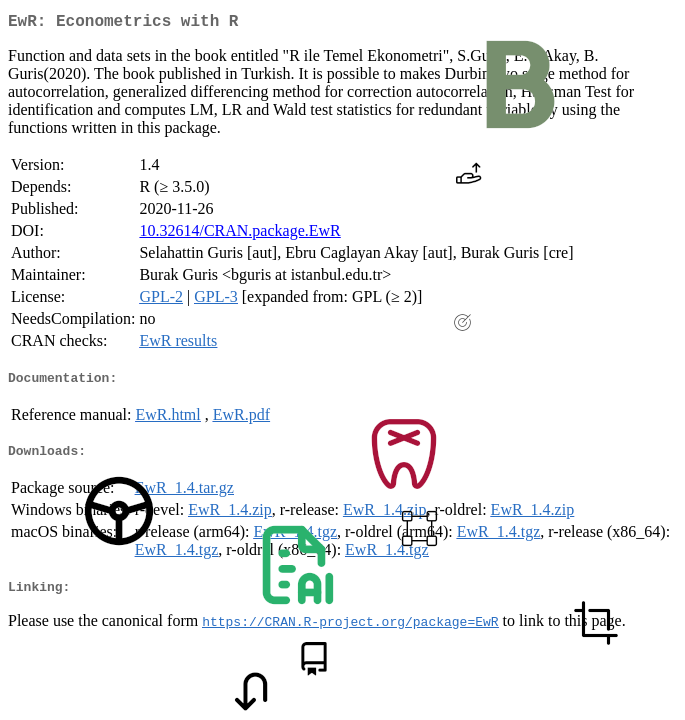 This screenshot has height=720, width=685. What do you see at coordinates (294, 565) in the screenshot?
I see `open AI-generated document` at bounding box center [294, 565].